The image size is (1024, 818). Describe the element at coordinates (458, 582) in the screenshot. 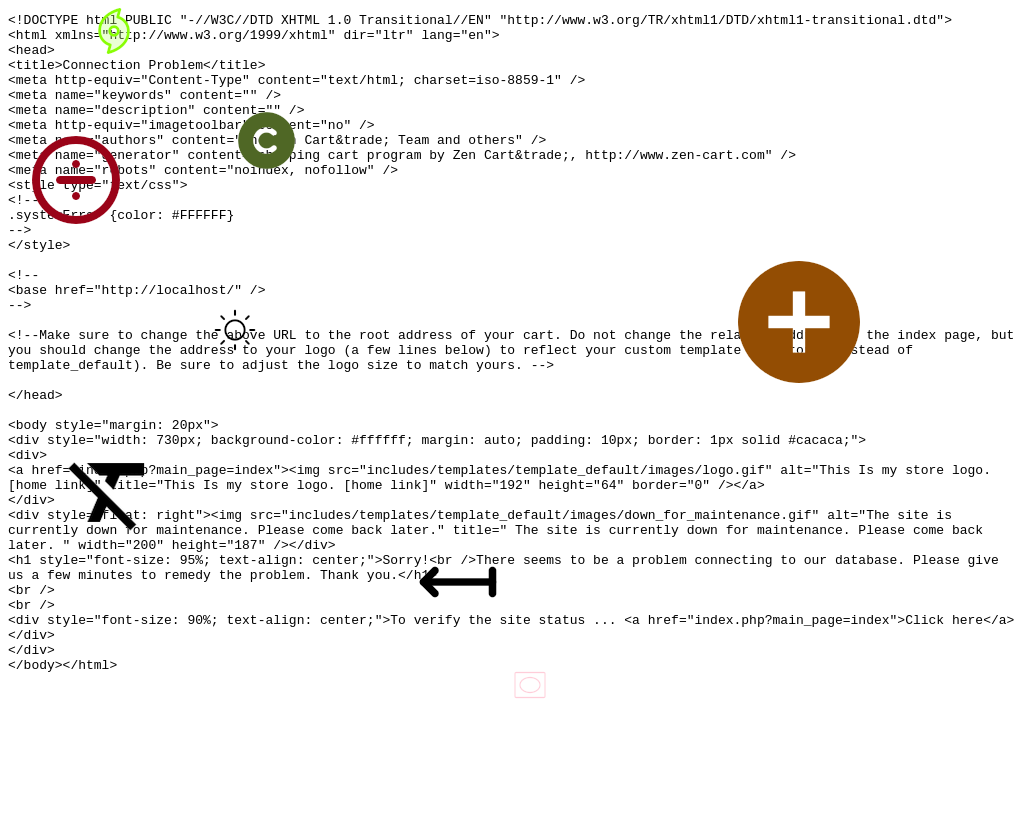

I see `navigate back to previous screen` at that location.